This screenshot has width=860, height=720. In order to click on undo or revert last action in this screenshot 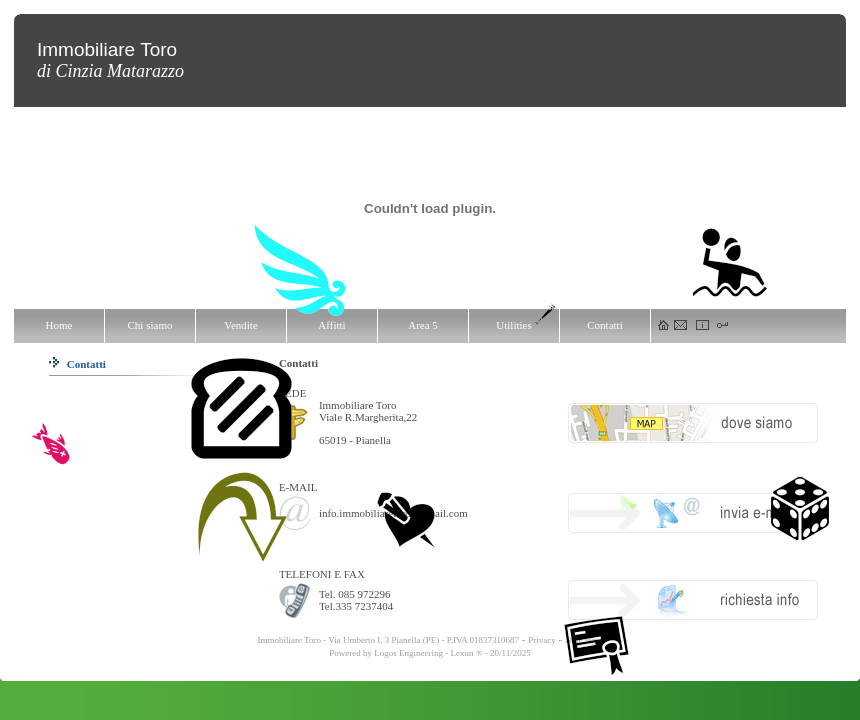, I will do `click(242, 517)`.